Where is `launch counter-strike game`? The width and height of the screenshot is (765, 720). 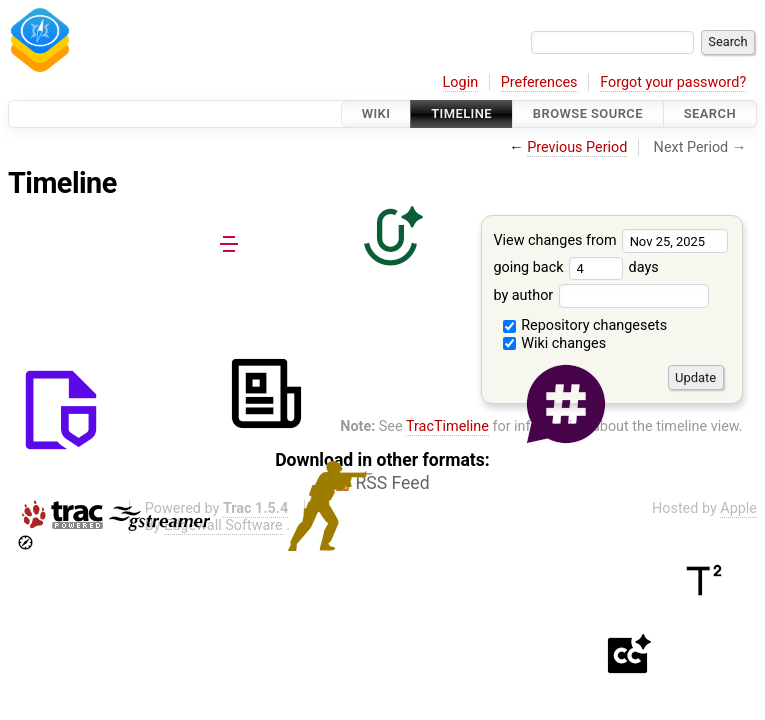 launch counter-strike game is located at coordinates (330, 506).